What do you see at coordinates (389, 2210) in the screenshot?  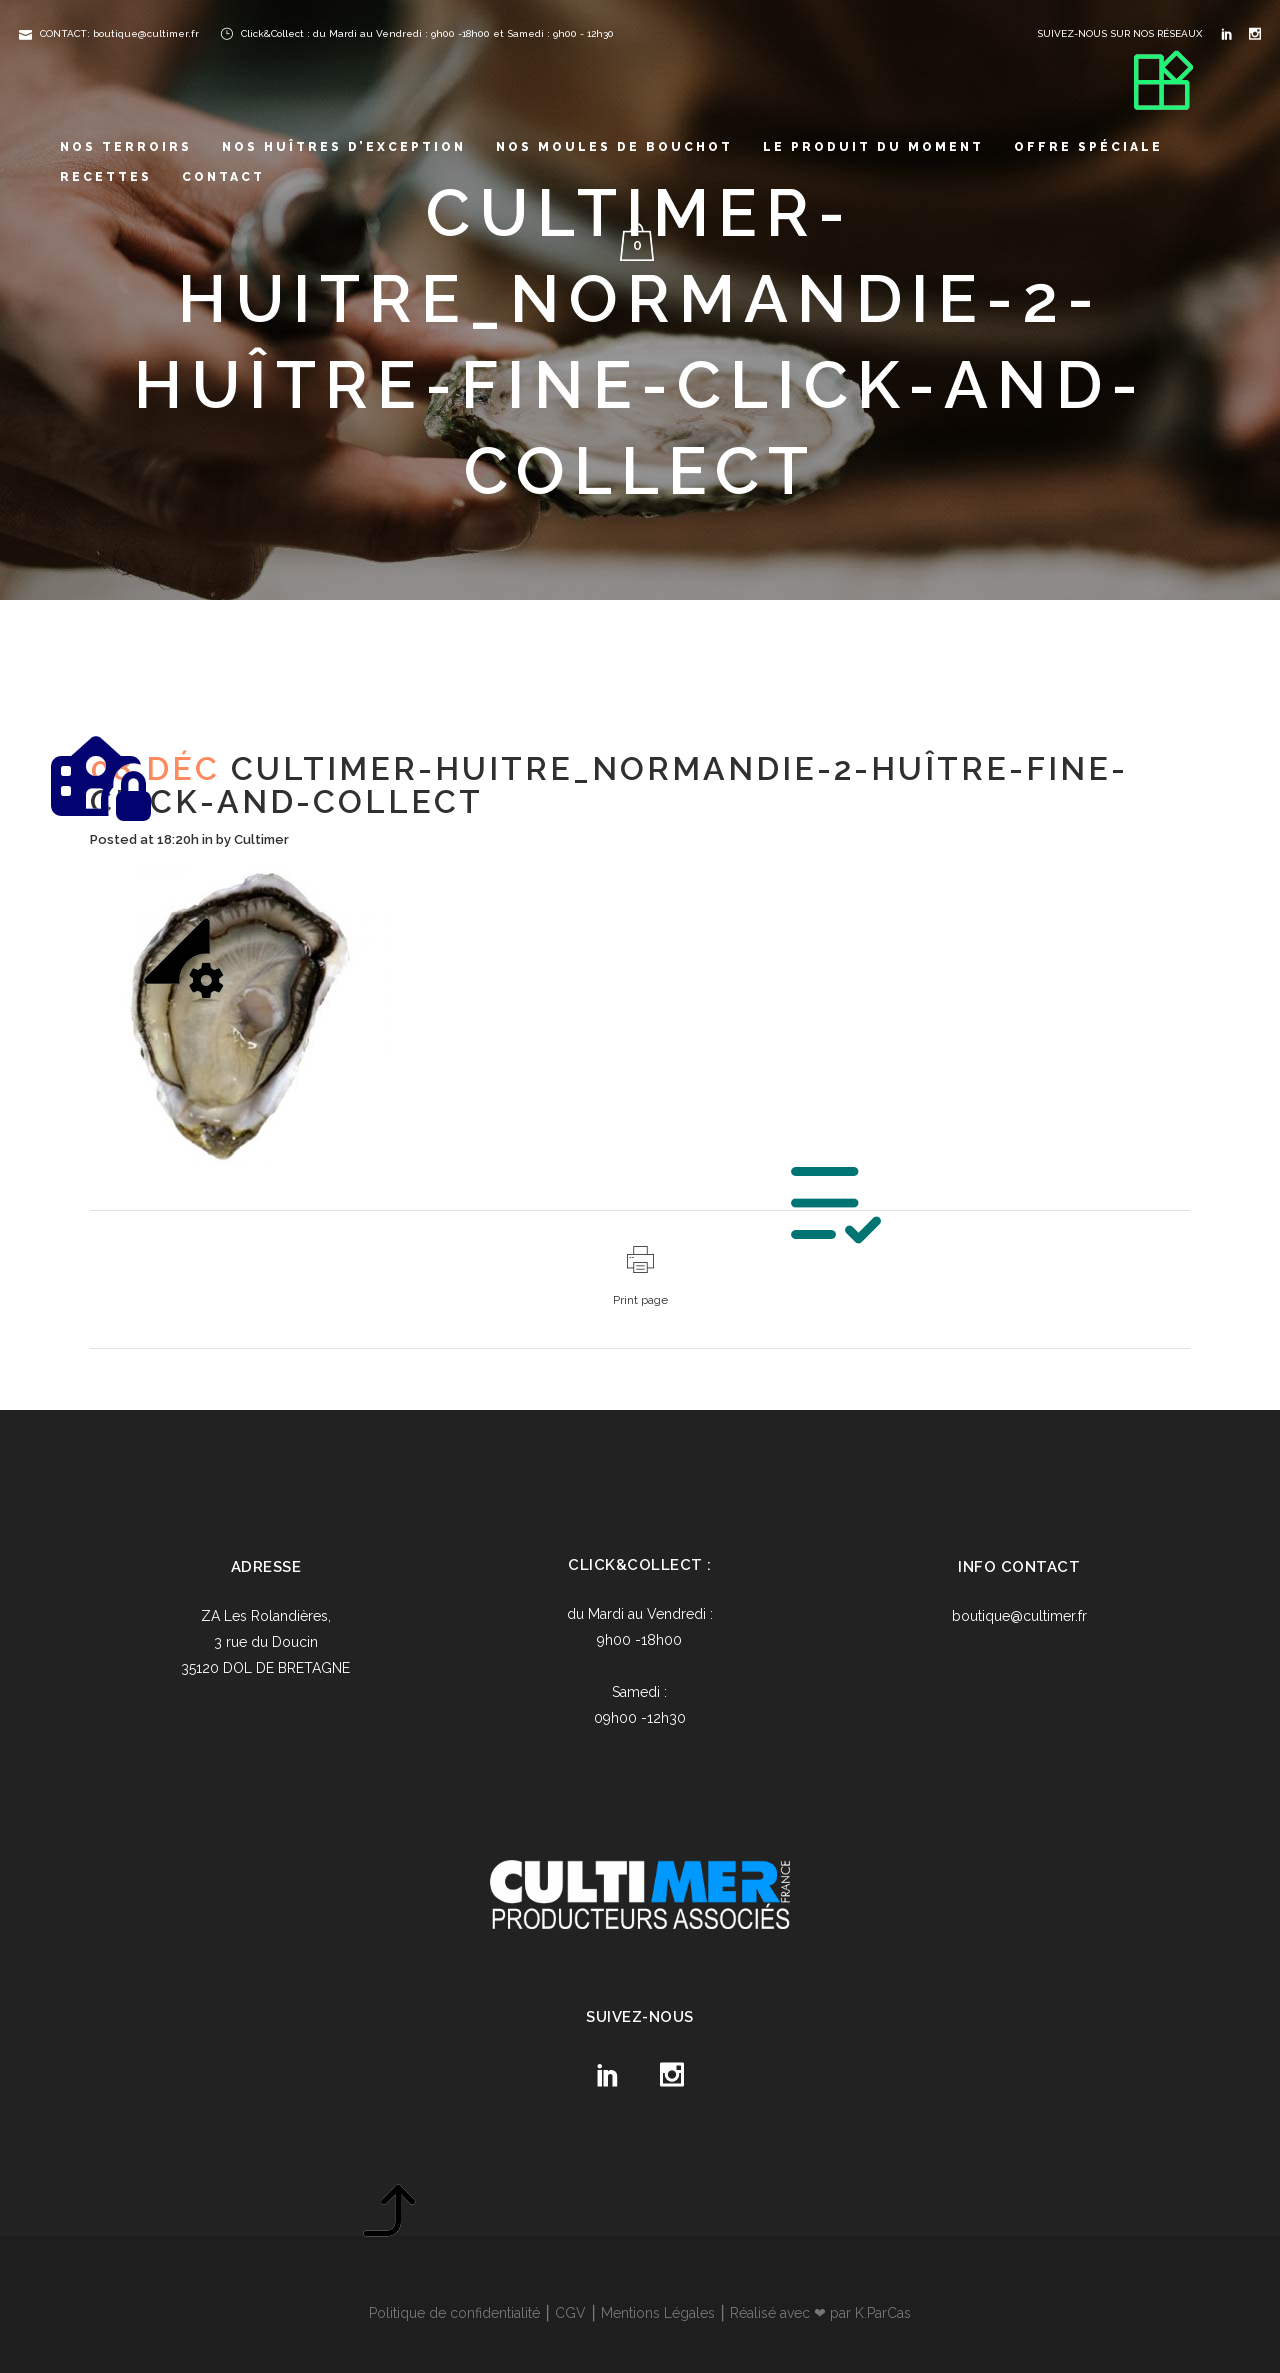 I see `navigate forward and up in a directory` at bounding box center [389, 2210].